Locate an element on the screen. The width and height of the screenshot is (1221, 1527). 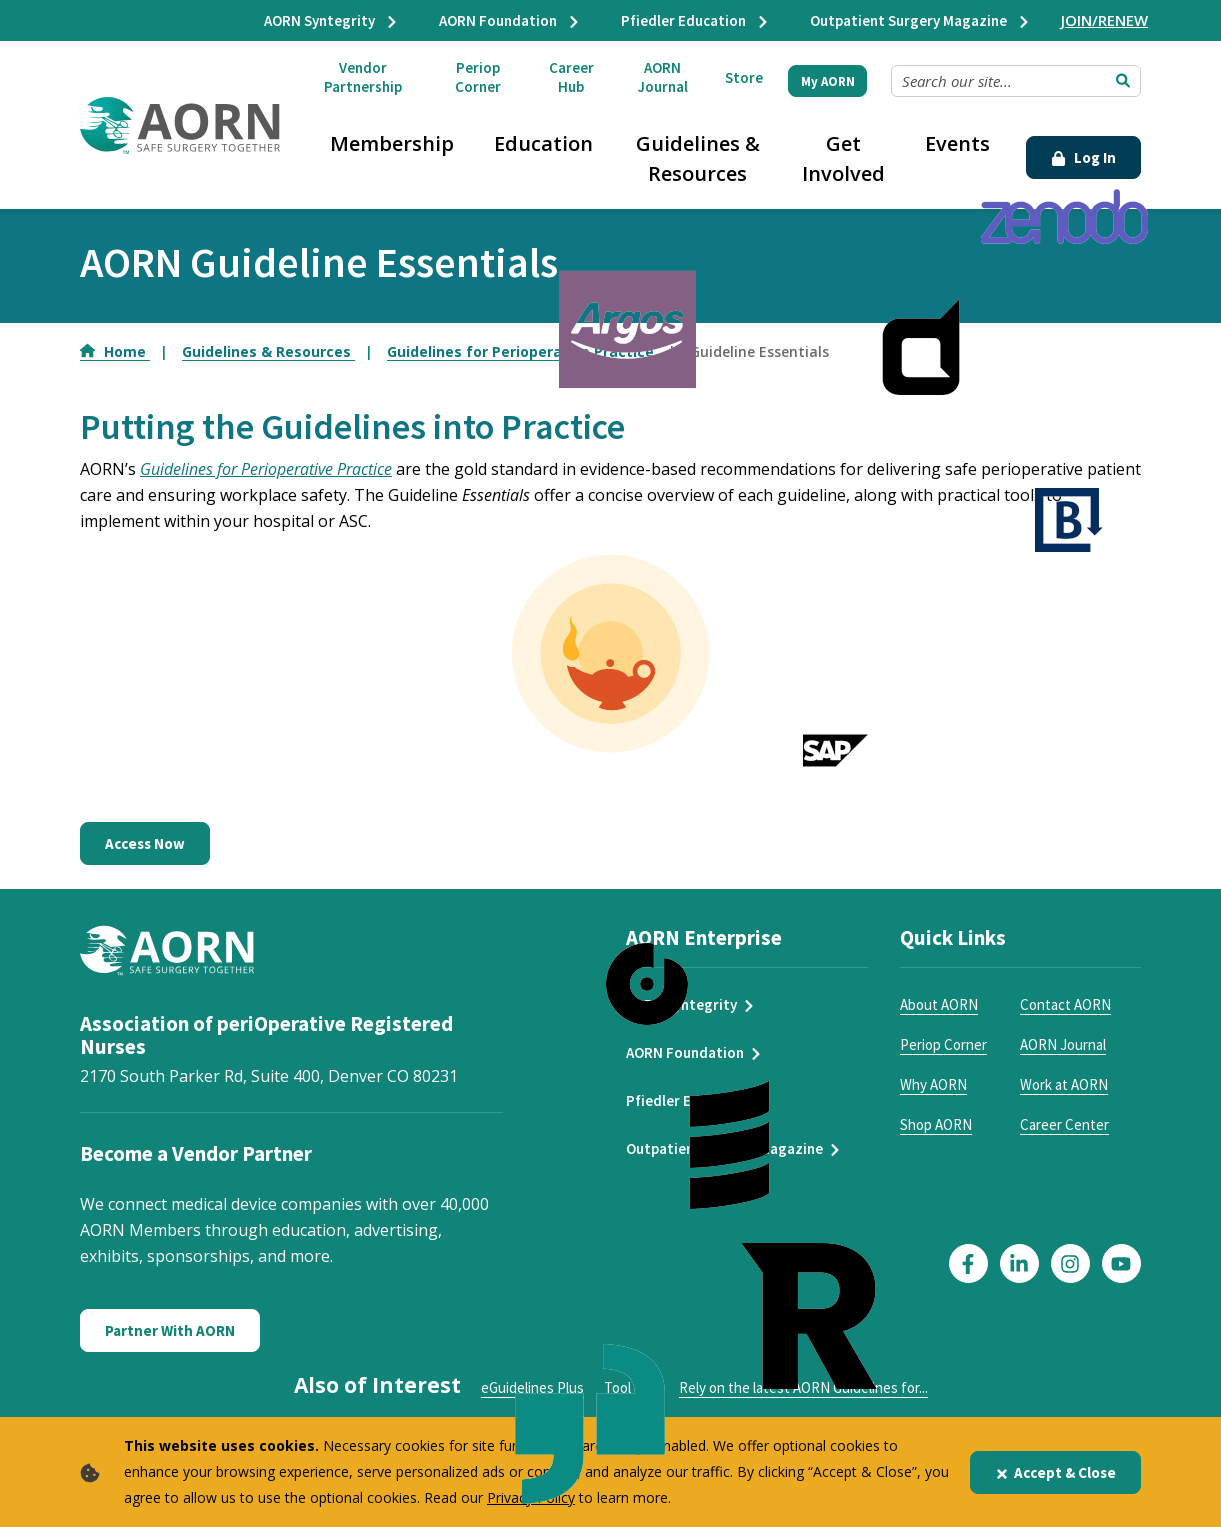
open zenodo research repository is located at coordinates (1064, 216).